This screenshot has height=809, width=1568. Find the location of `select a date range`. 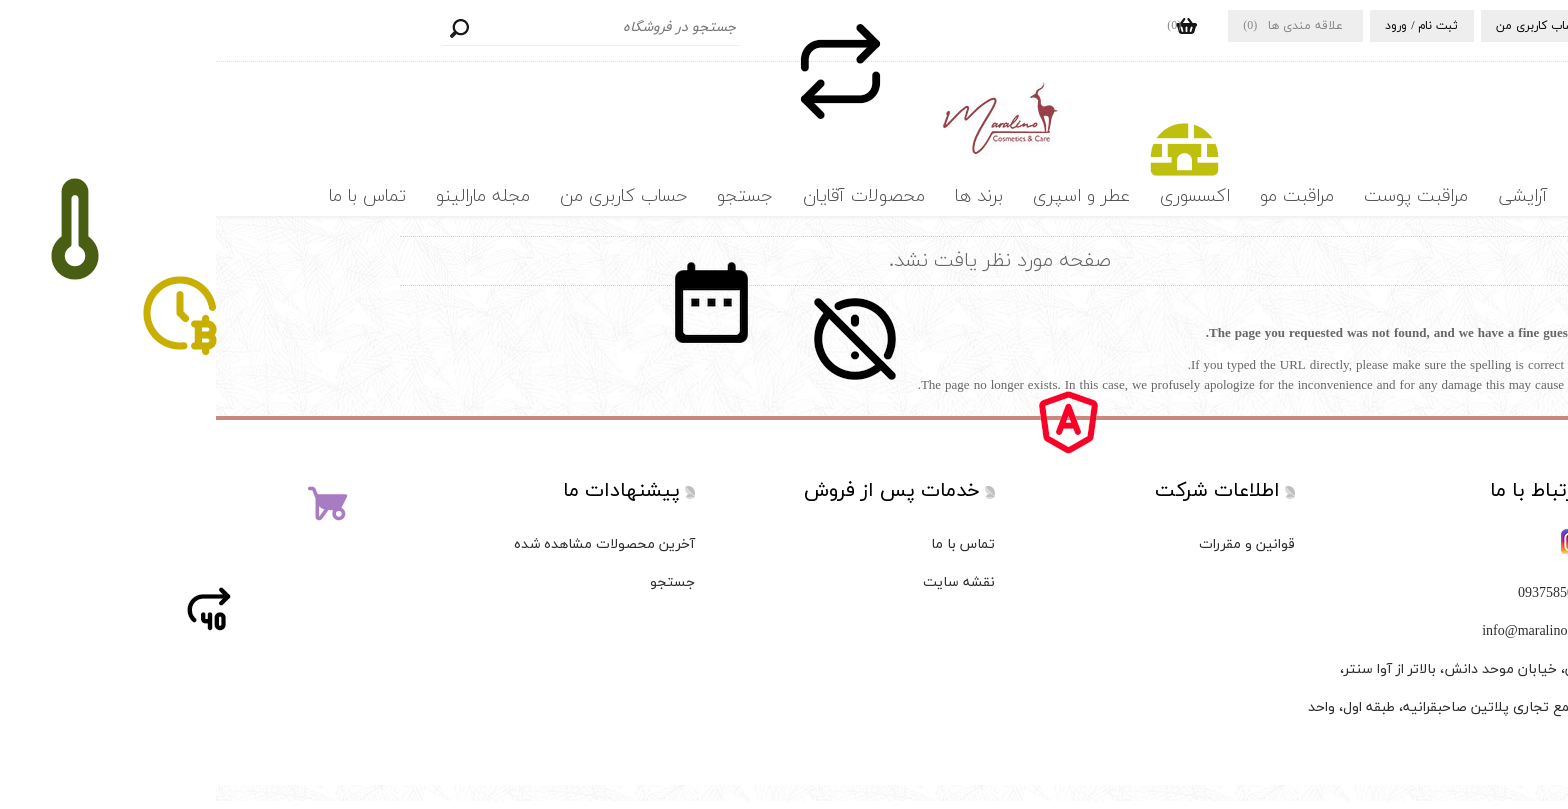

select a date range is located at coordinates (711, 302).